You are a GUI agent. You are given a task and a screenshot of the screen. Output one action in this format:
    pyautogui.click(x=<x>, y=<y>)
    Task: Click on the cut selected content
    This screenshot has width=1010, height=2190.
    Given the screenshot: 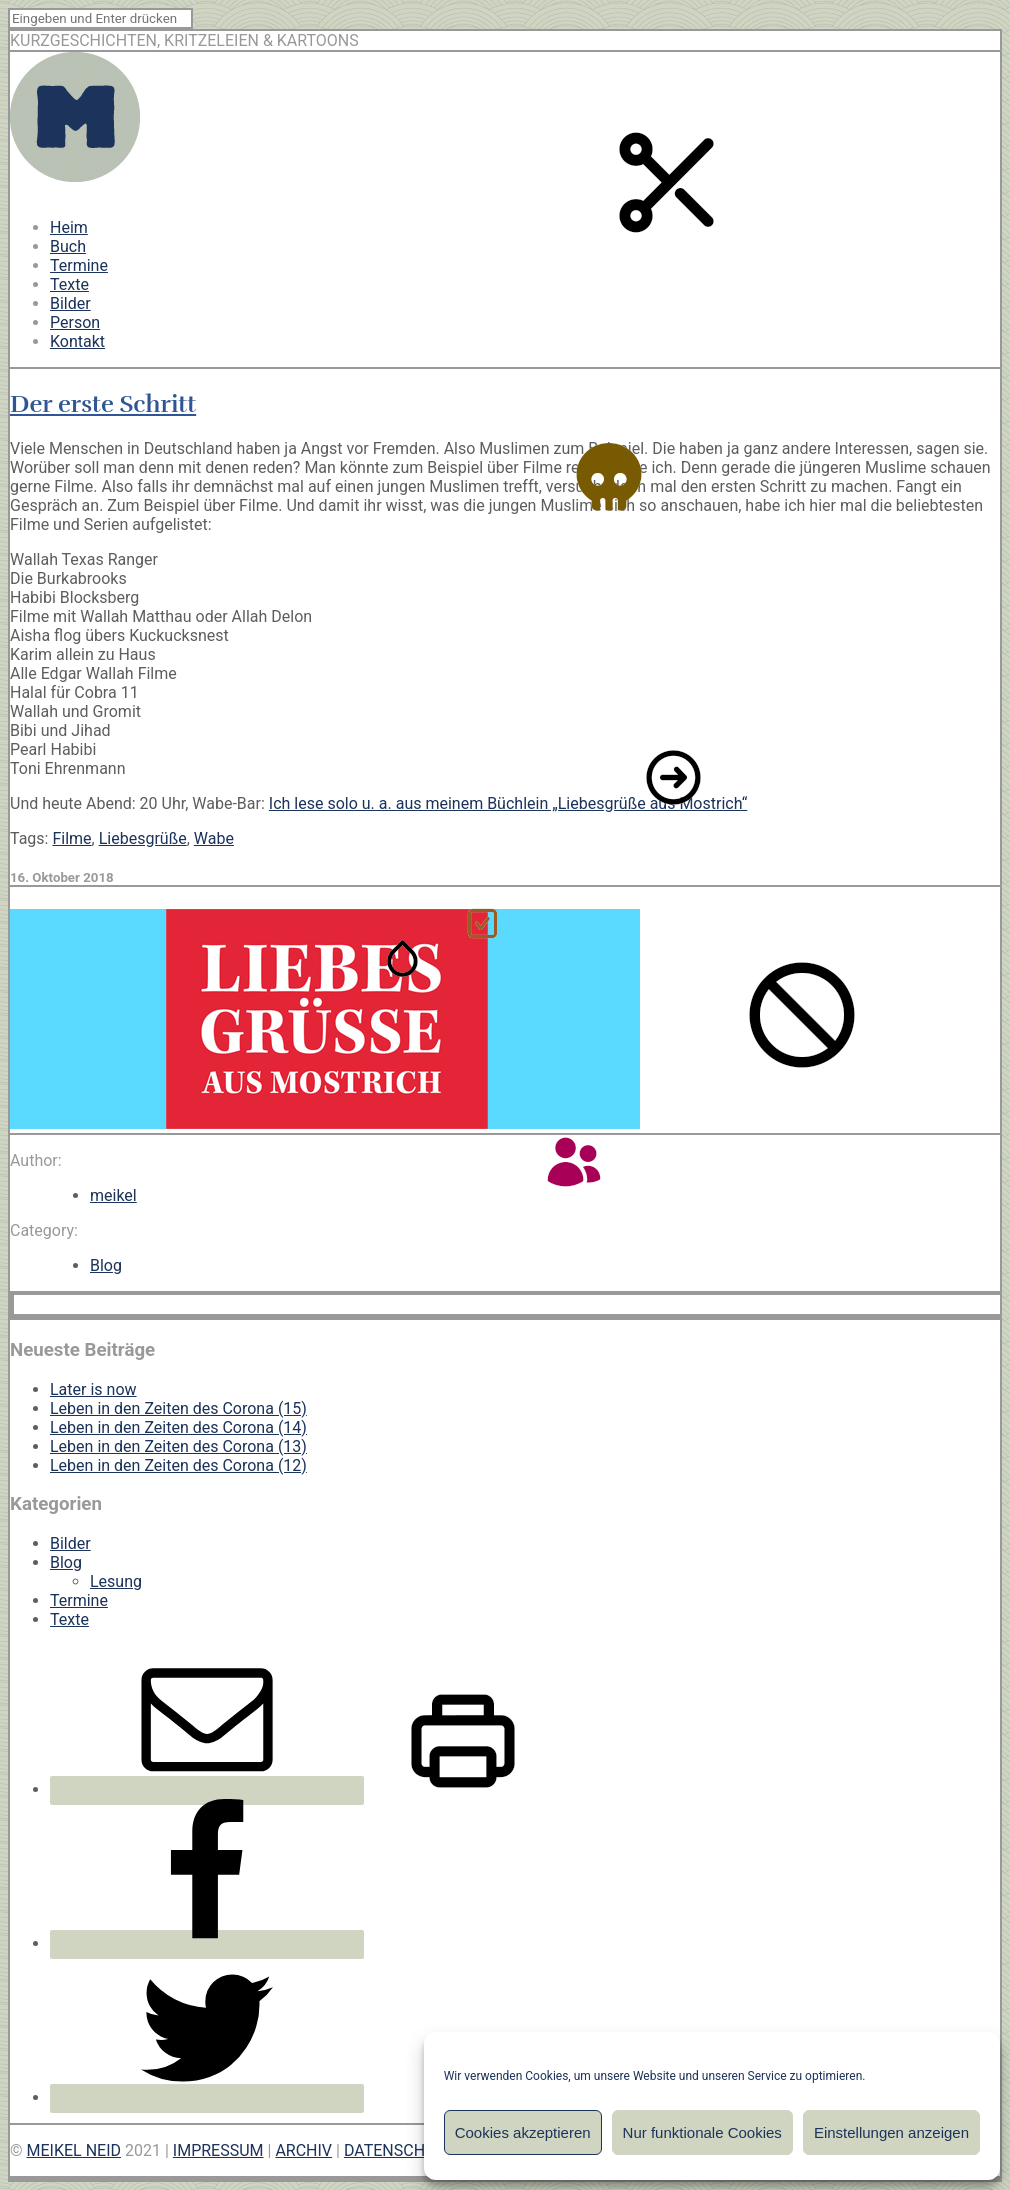 What is the action you would take?
    pyautogui.click(x=666, y=182)
    